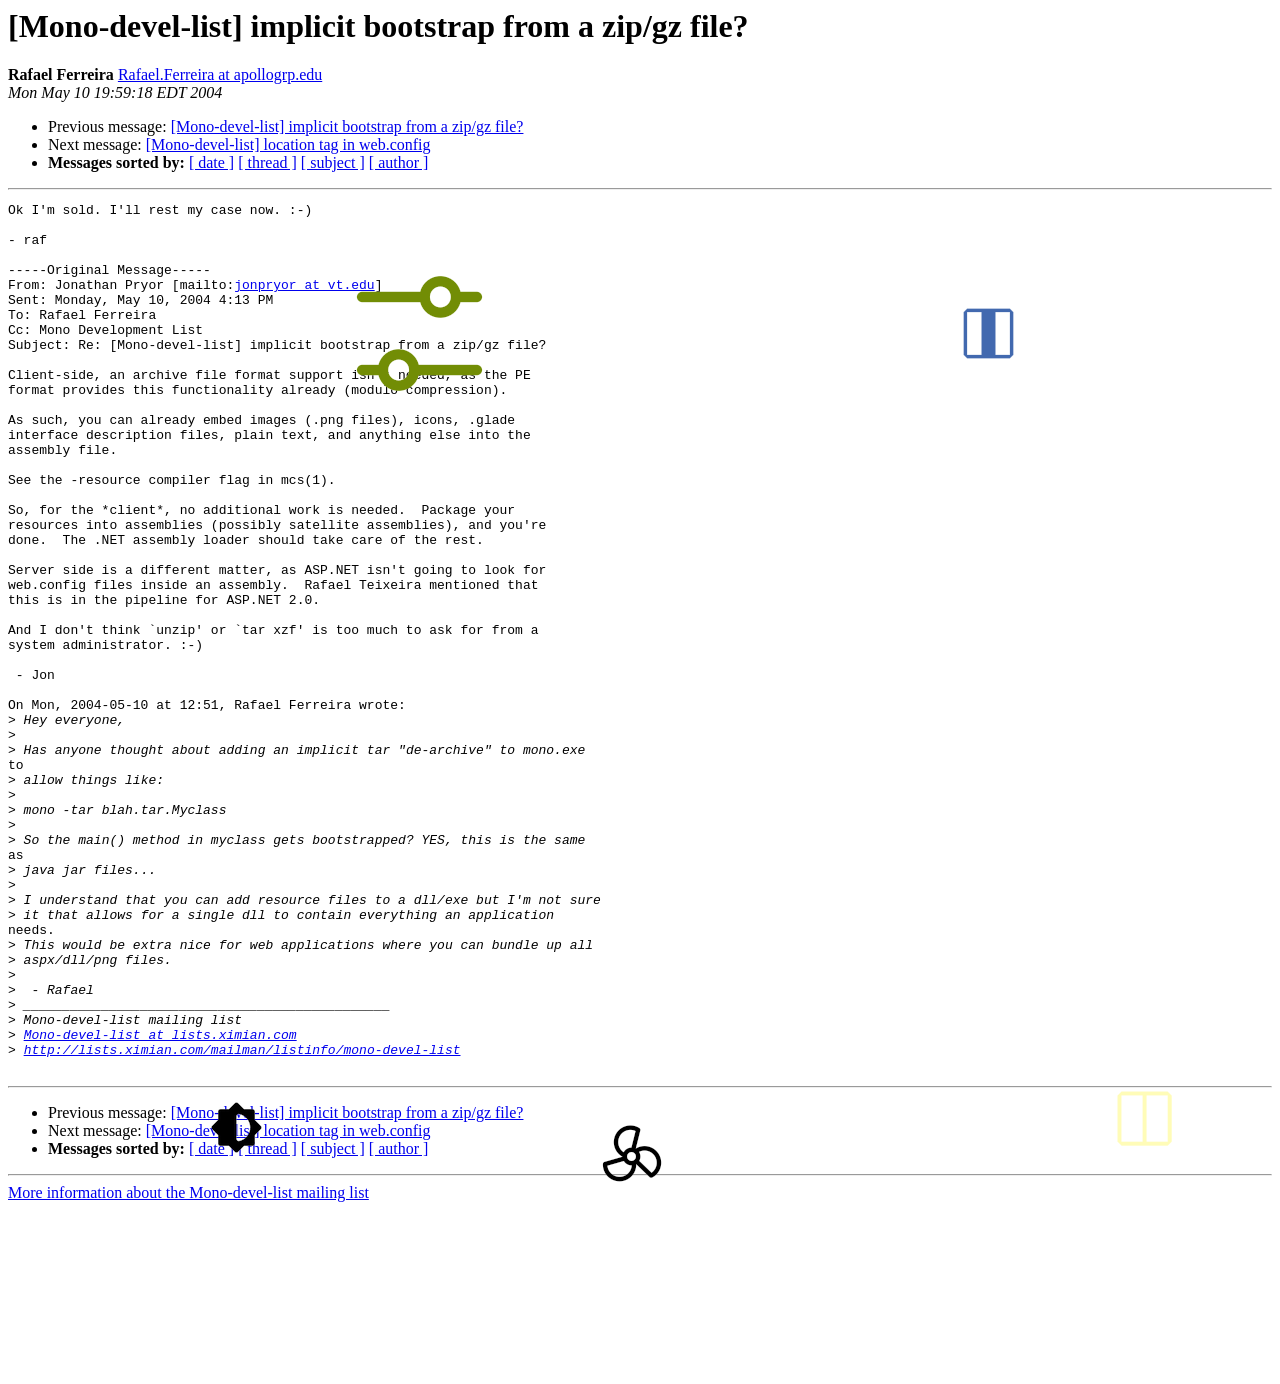 This screenshot has width=1280, height=1384. I want to click on open settings or preferences, so click(419, 333).